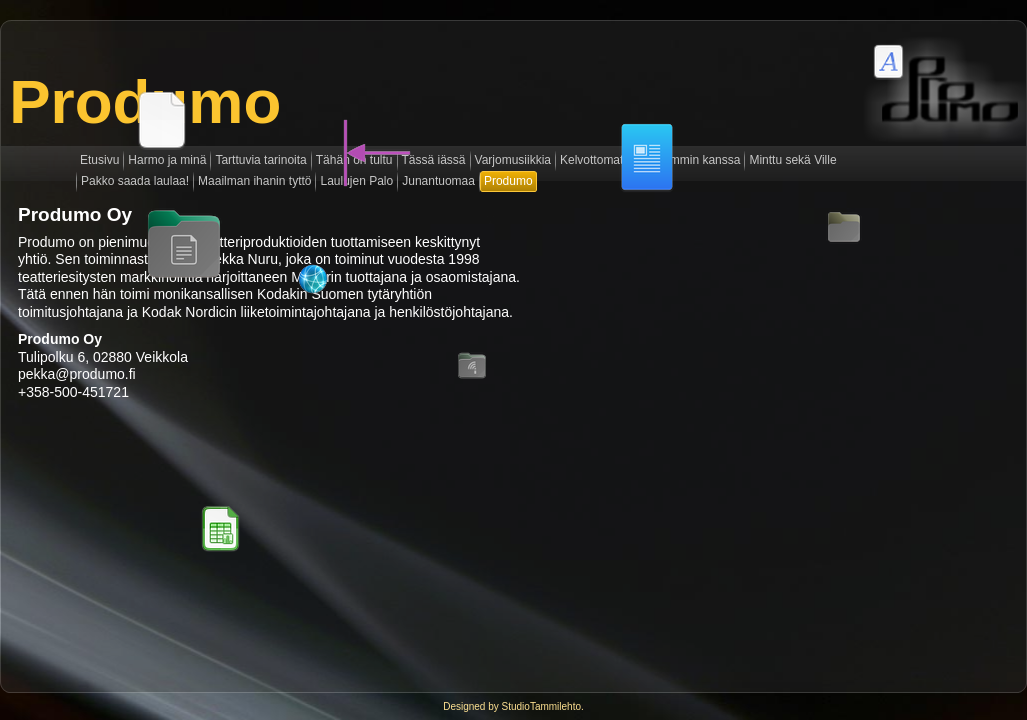  Describe the element at coordinates (472, 365) in the screenshot. I see `open insync cloud sync folder` at that location.